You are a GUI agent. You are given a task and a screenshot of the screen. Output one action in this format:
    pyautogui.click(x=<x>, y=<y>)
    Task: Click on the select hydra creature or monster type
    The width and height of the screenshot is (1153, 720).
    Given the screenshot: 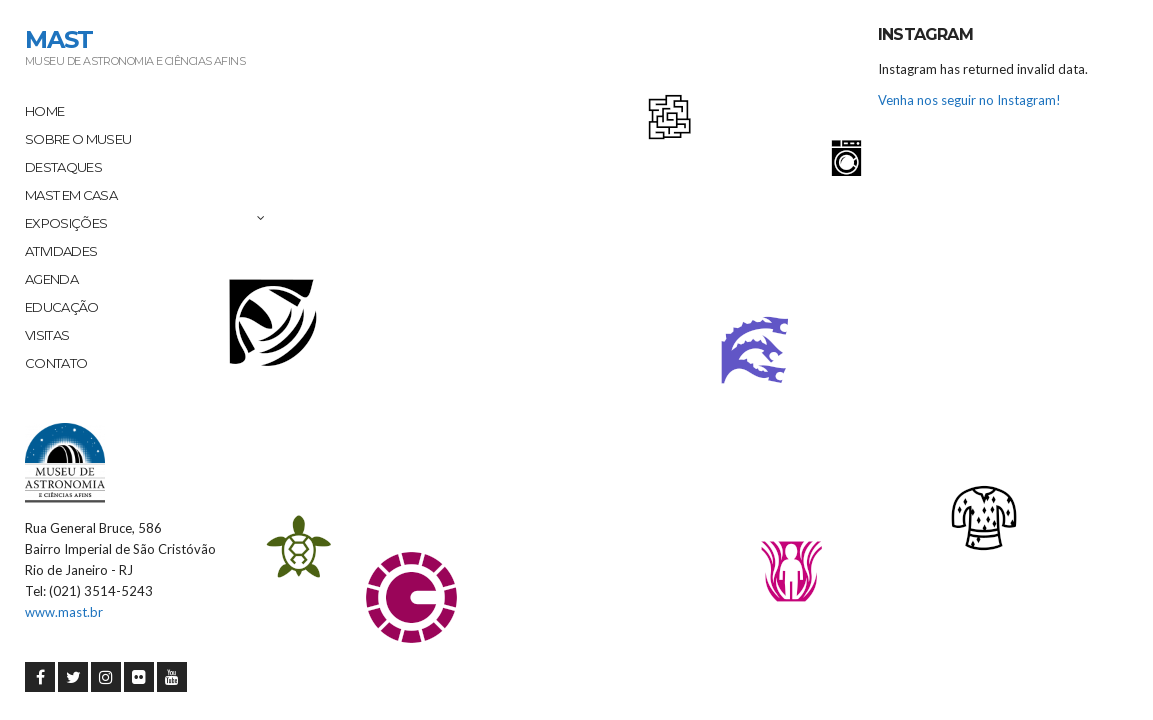 What is the action you would take?
    pyautogui.click(x=755, y=350)
    